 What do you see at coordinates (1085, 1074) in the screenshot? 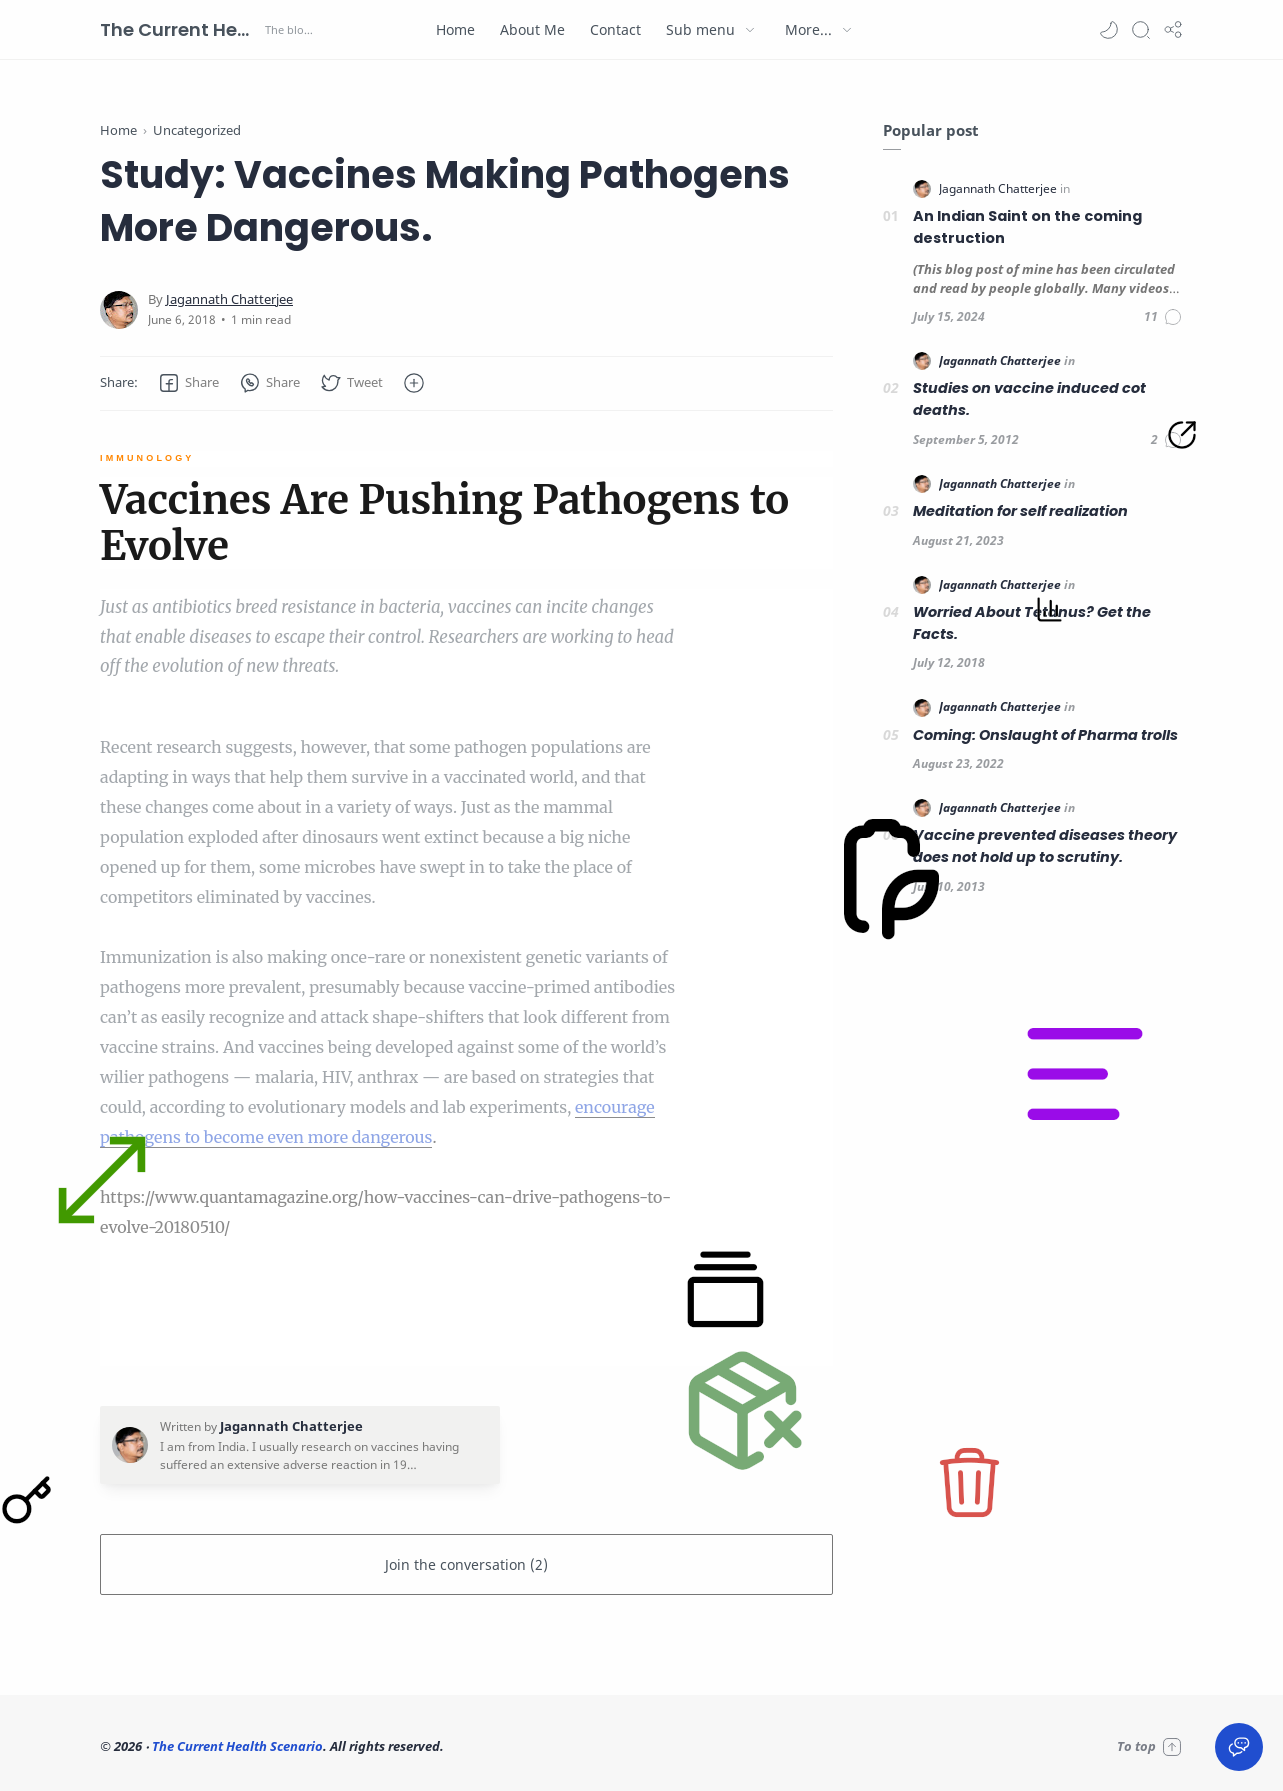
I see `align text to the start of the line` at bounding box center [1085, 1074].